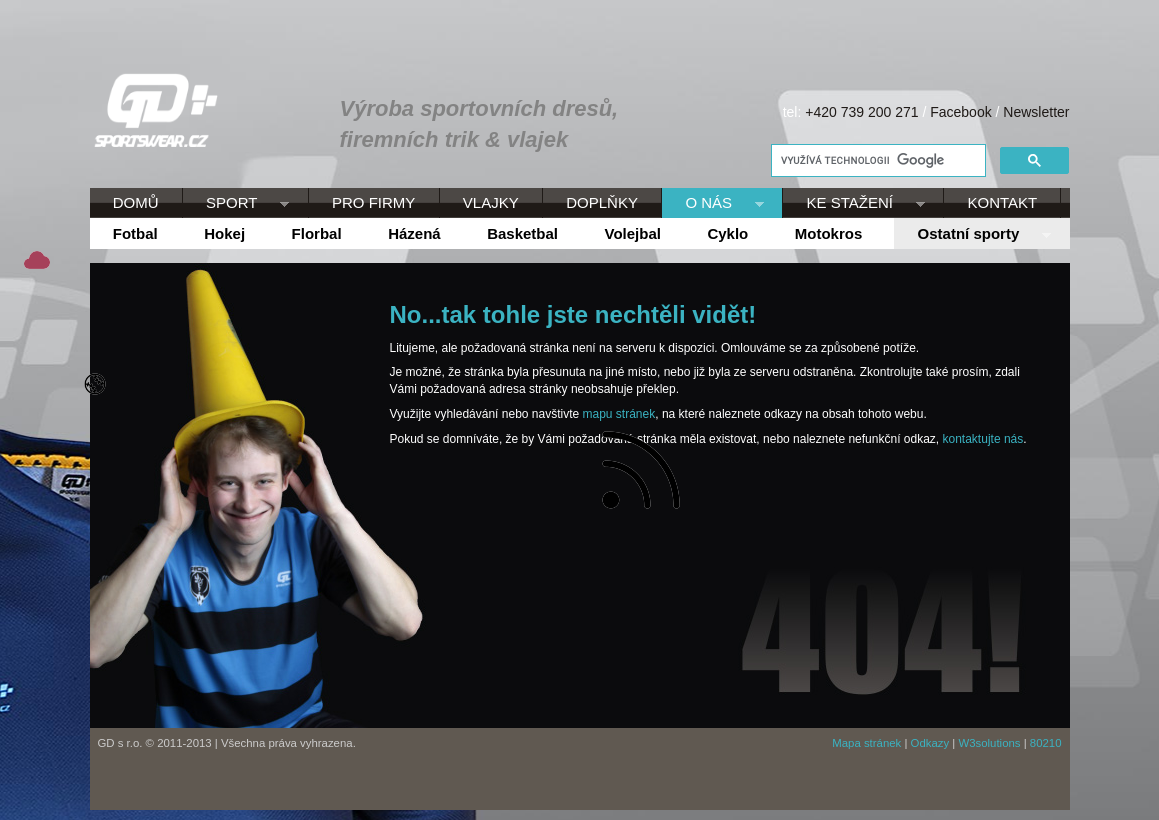 The width and height of the screenshot is (1159, 820). I want to click on subscribe to RSS feed, so click(638, 471).